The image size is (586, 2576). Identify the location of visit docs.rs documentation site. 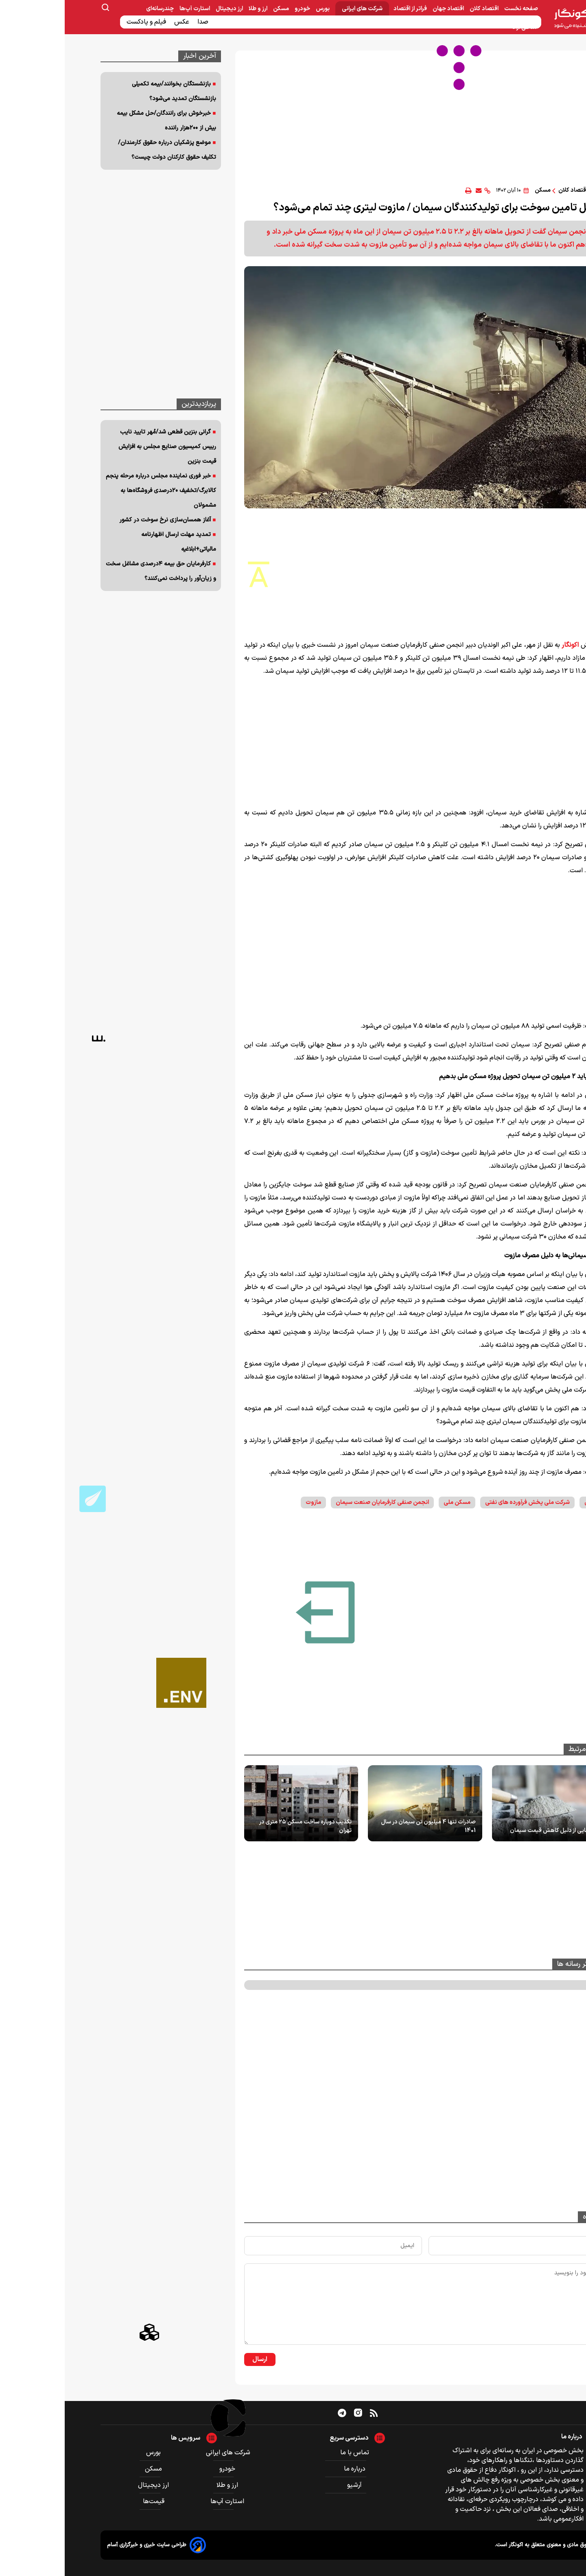
(149, 2332).